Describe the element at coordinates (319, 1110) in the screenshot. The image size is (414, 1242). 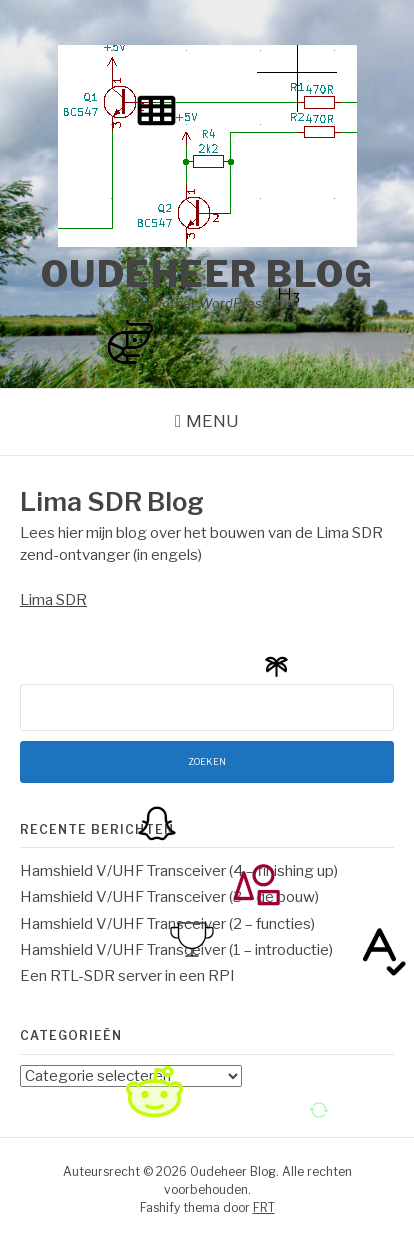
I see `sync data across devices` at that location.